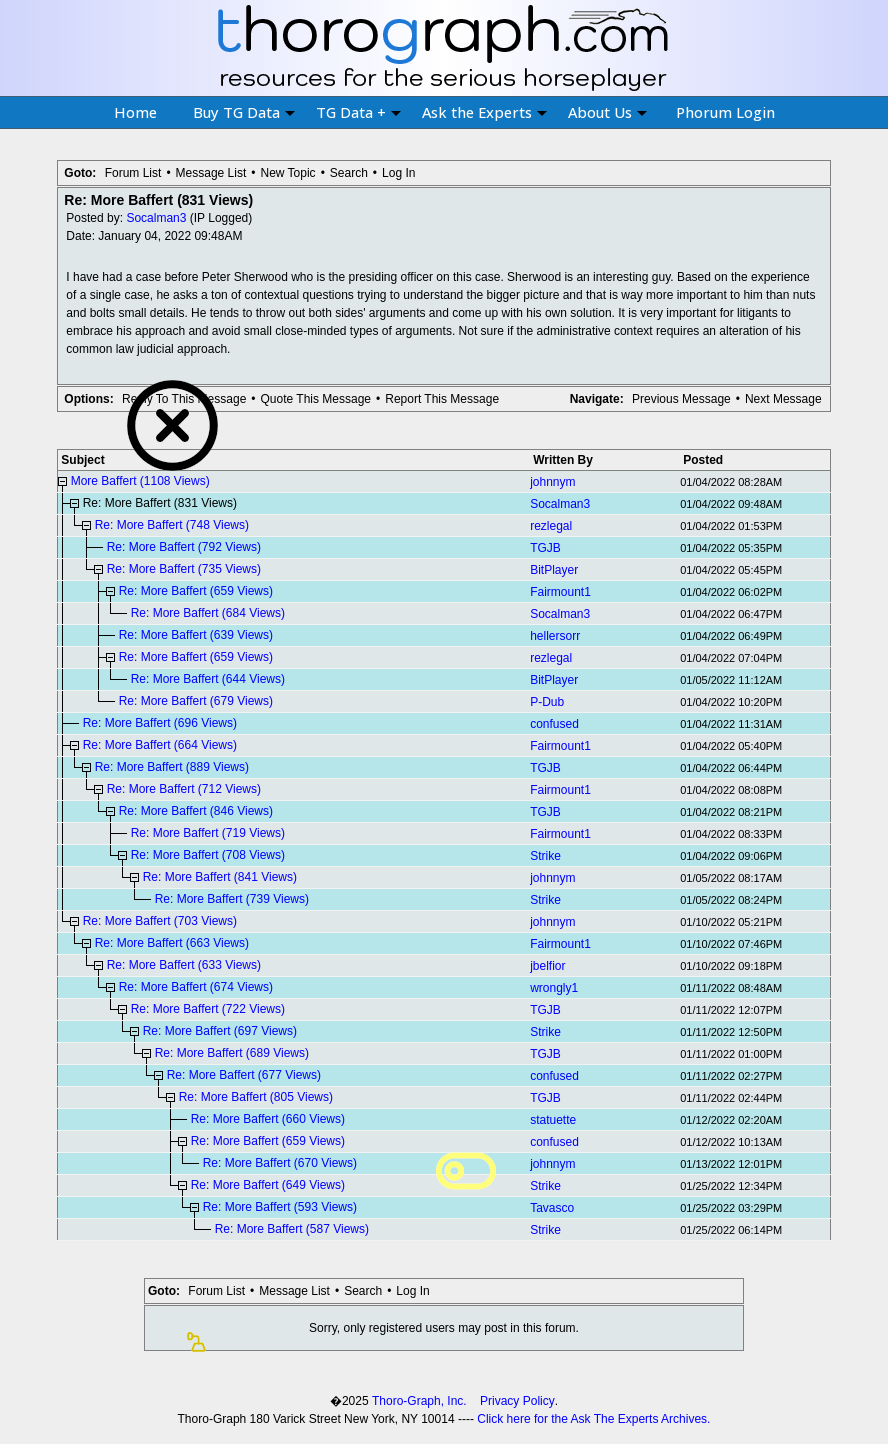 The height and width of the screenshot is (1444, 888). I want to click on close or dismiss a dialog, so click(172, 425).